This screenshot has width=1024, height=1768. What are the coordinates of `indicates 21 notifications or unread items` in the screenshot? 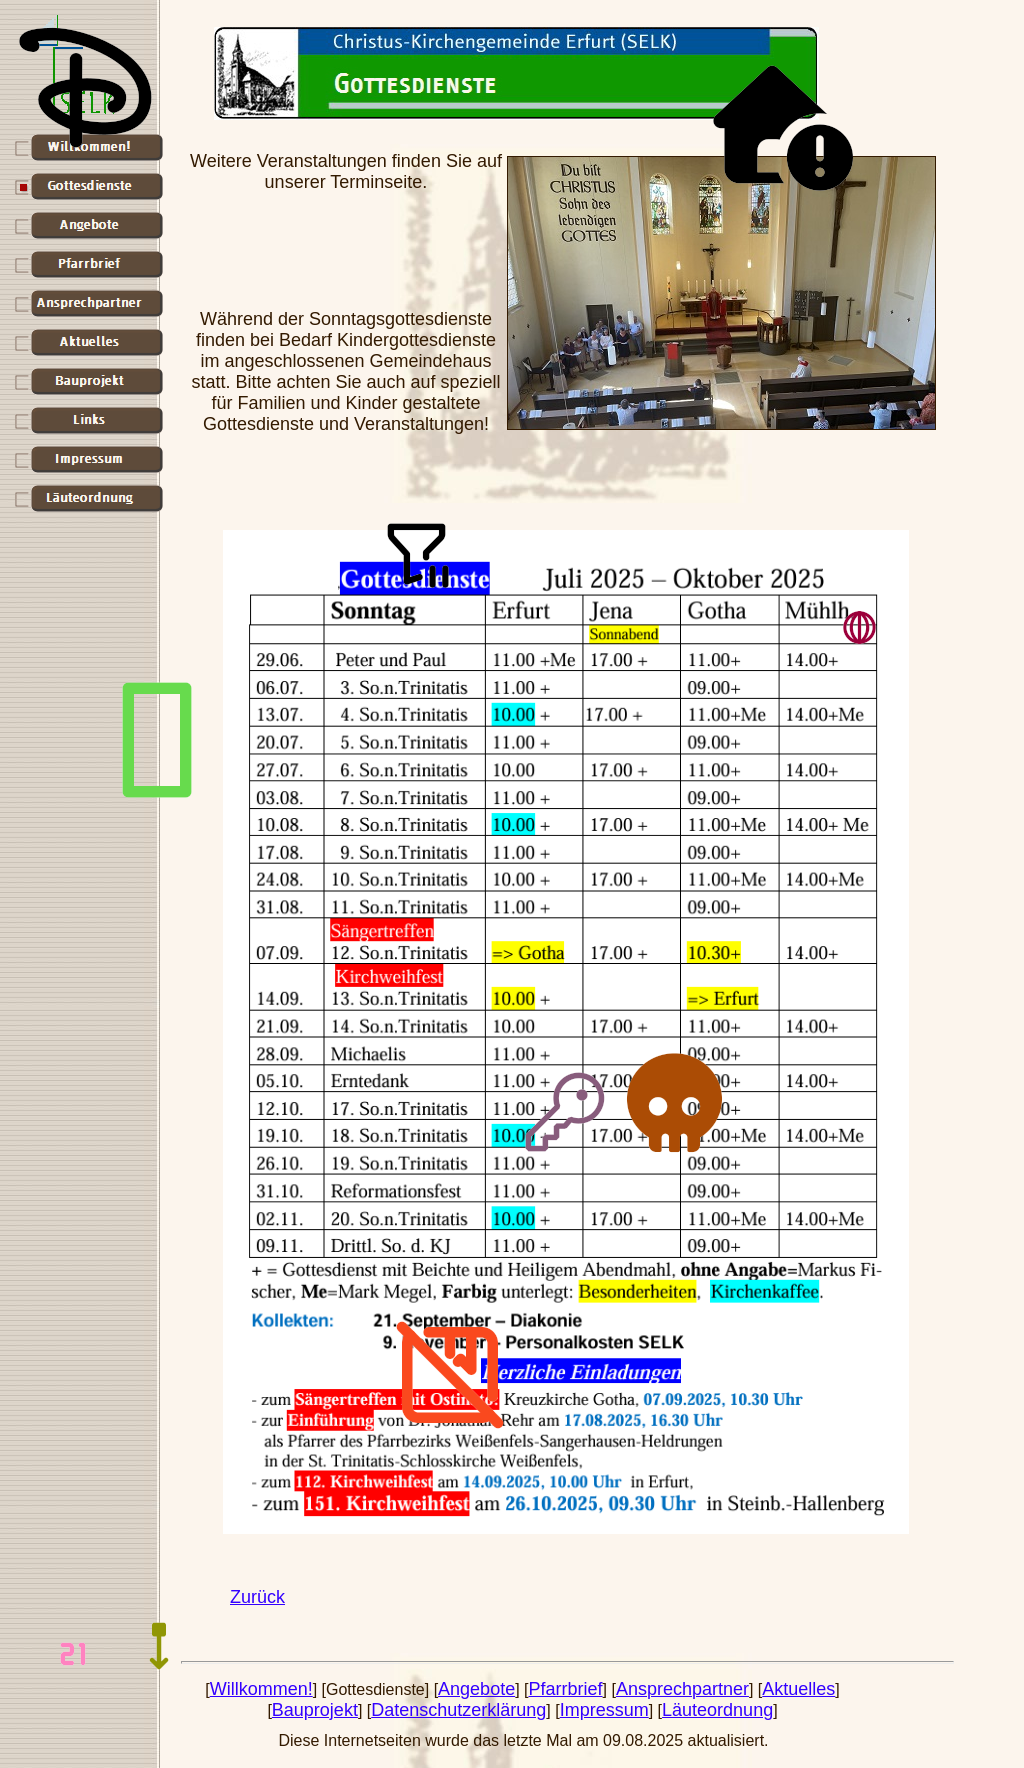 It's located at (74, 1654).